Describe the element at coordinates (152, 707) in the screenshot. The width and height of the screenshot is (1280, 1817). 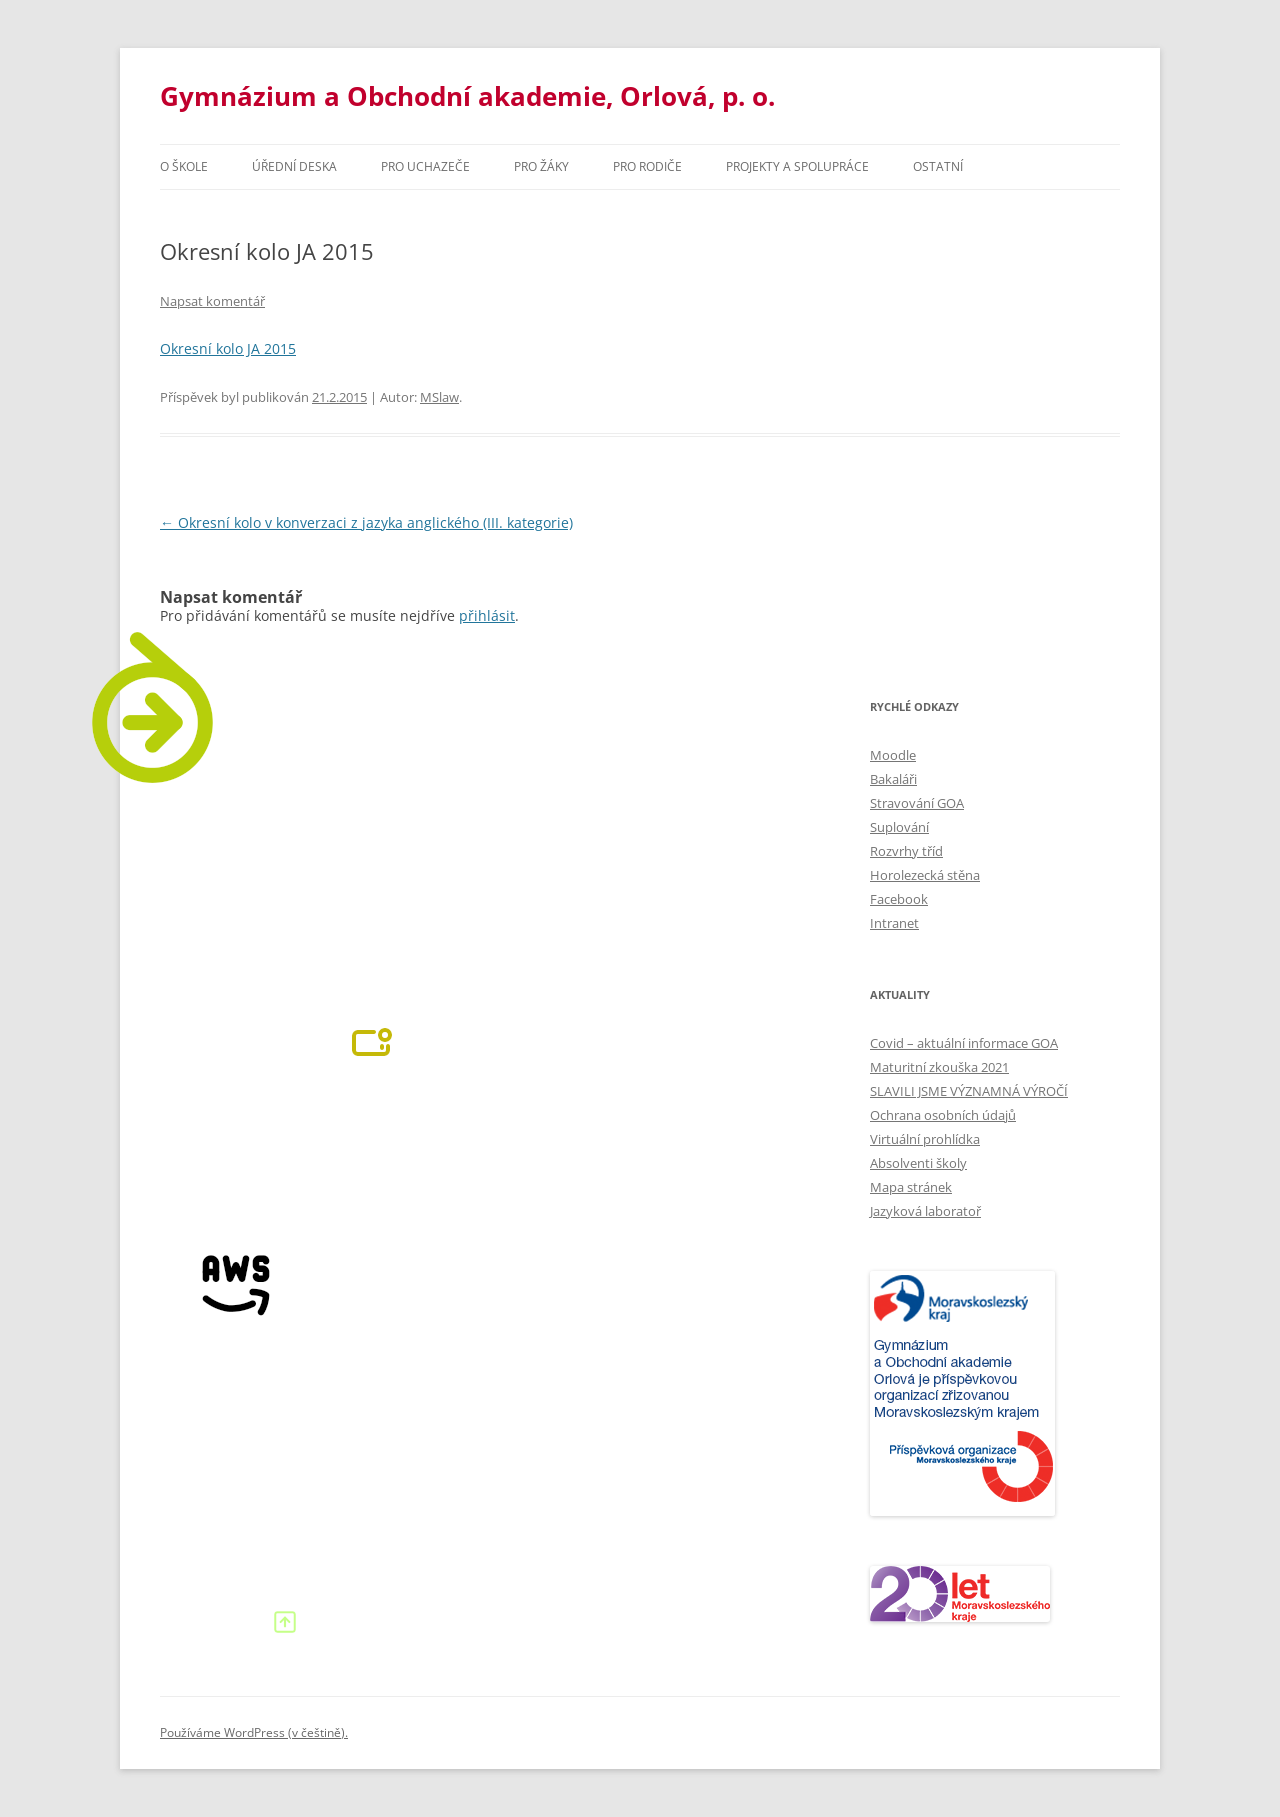
I see `navigate to Doctrine PHP library documentation` at that location.